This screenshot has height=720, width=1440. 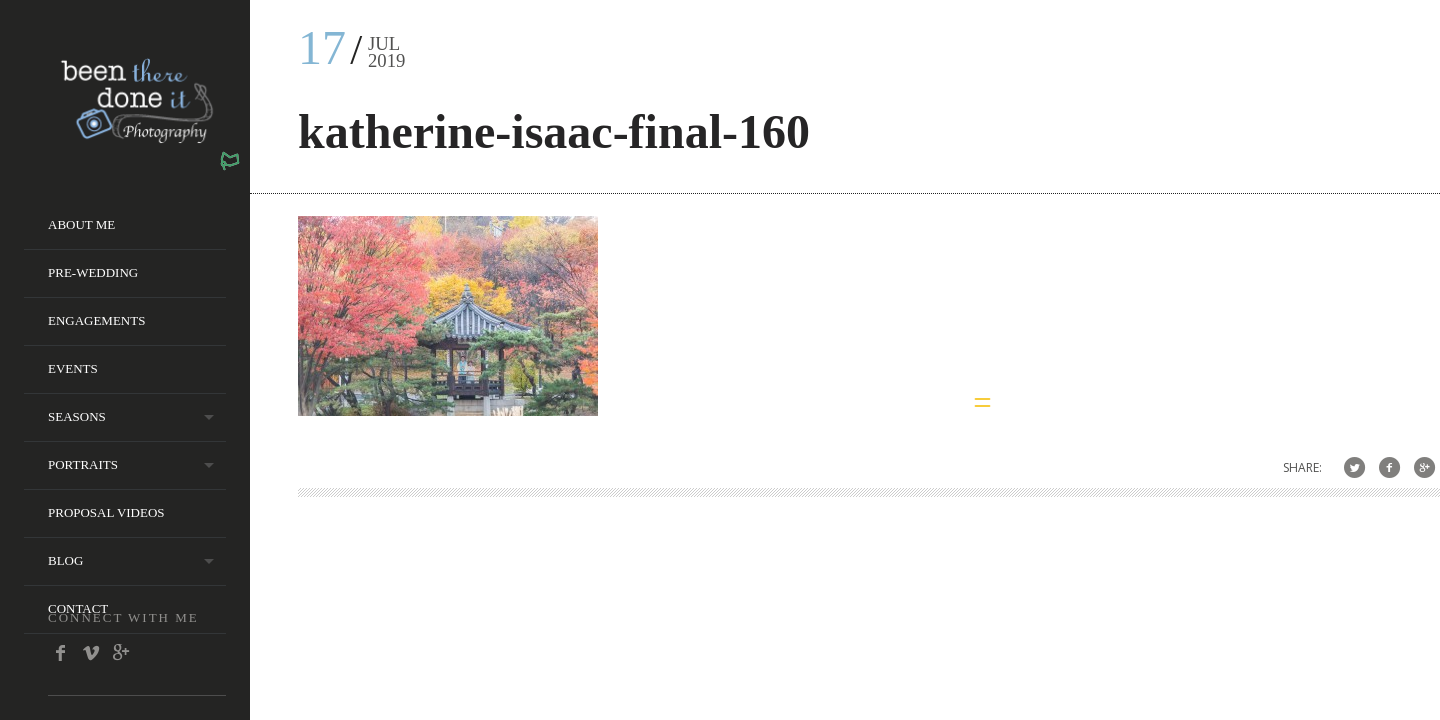 I want to click on select a custom polygonal area, so click(x=230, y=161).